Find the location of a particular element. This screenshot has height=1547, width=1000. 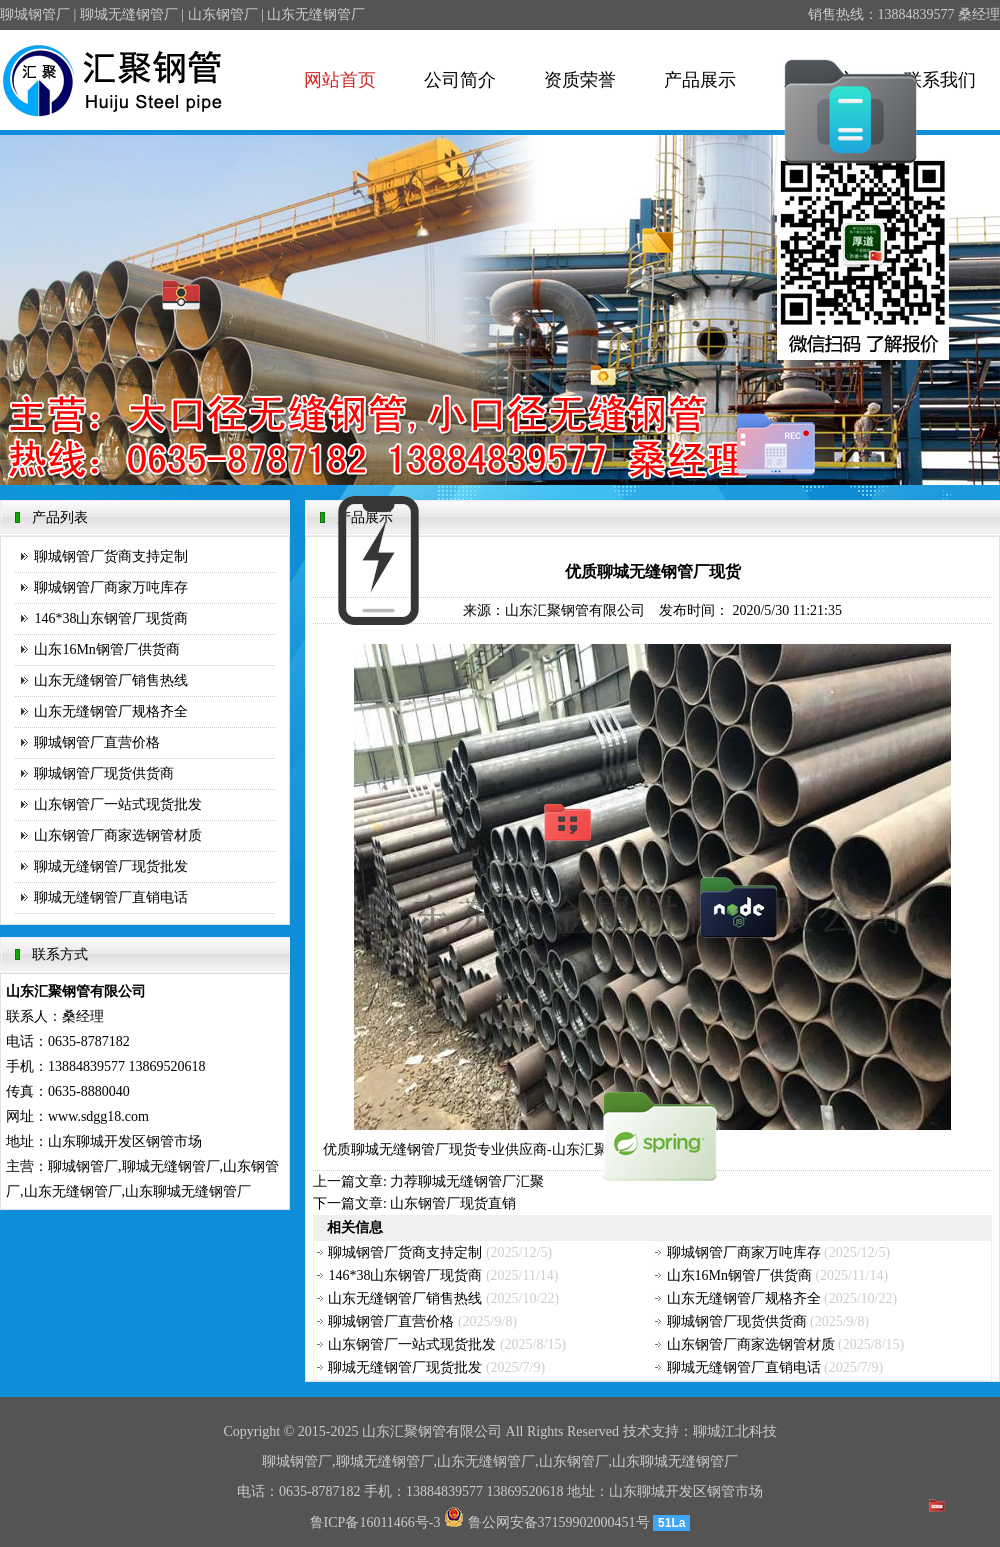

open forth programming language projects folder is located at coordinates (567, 823).